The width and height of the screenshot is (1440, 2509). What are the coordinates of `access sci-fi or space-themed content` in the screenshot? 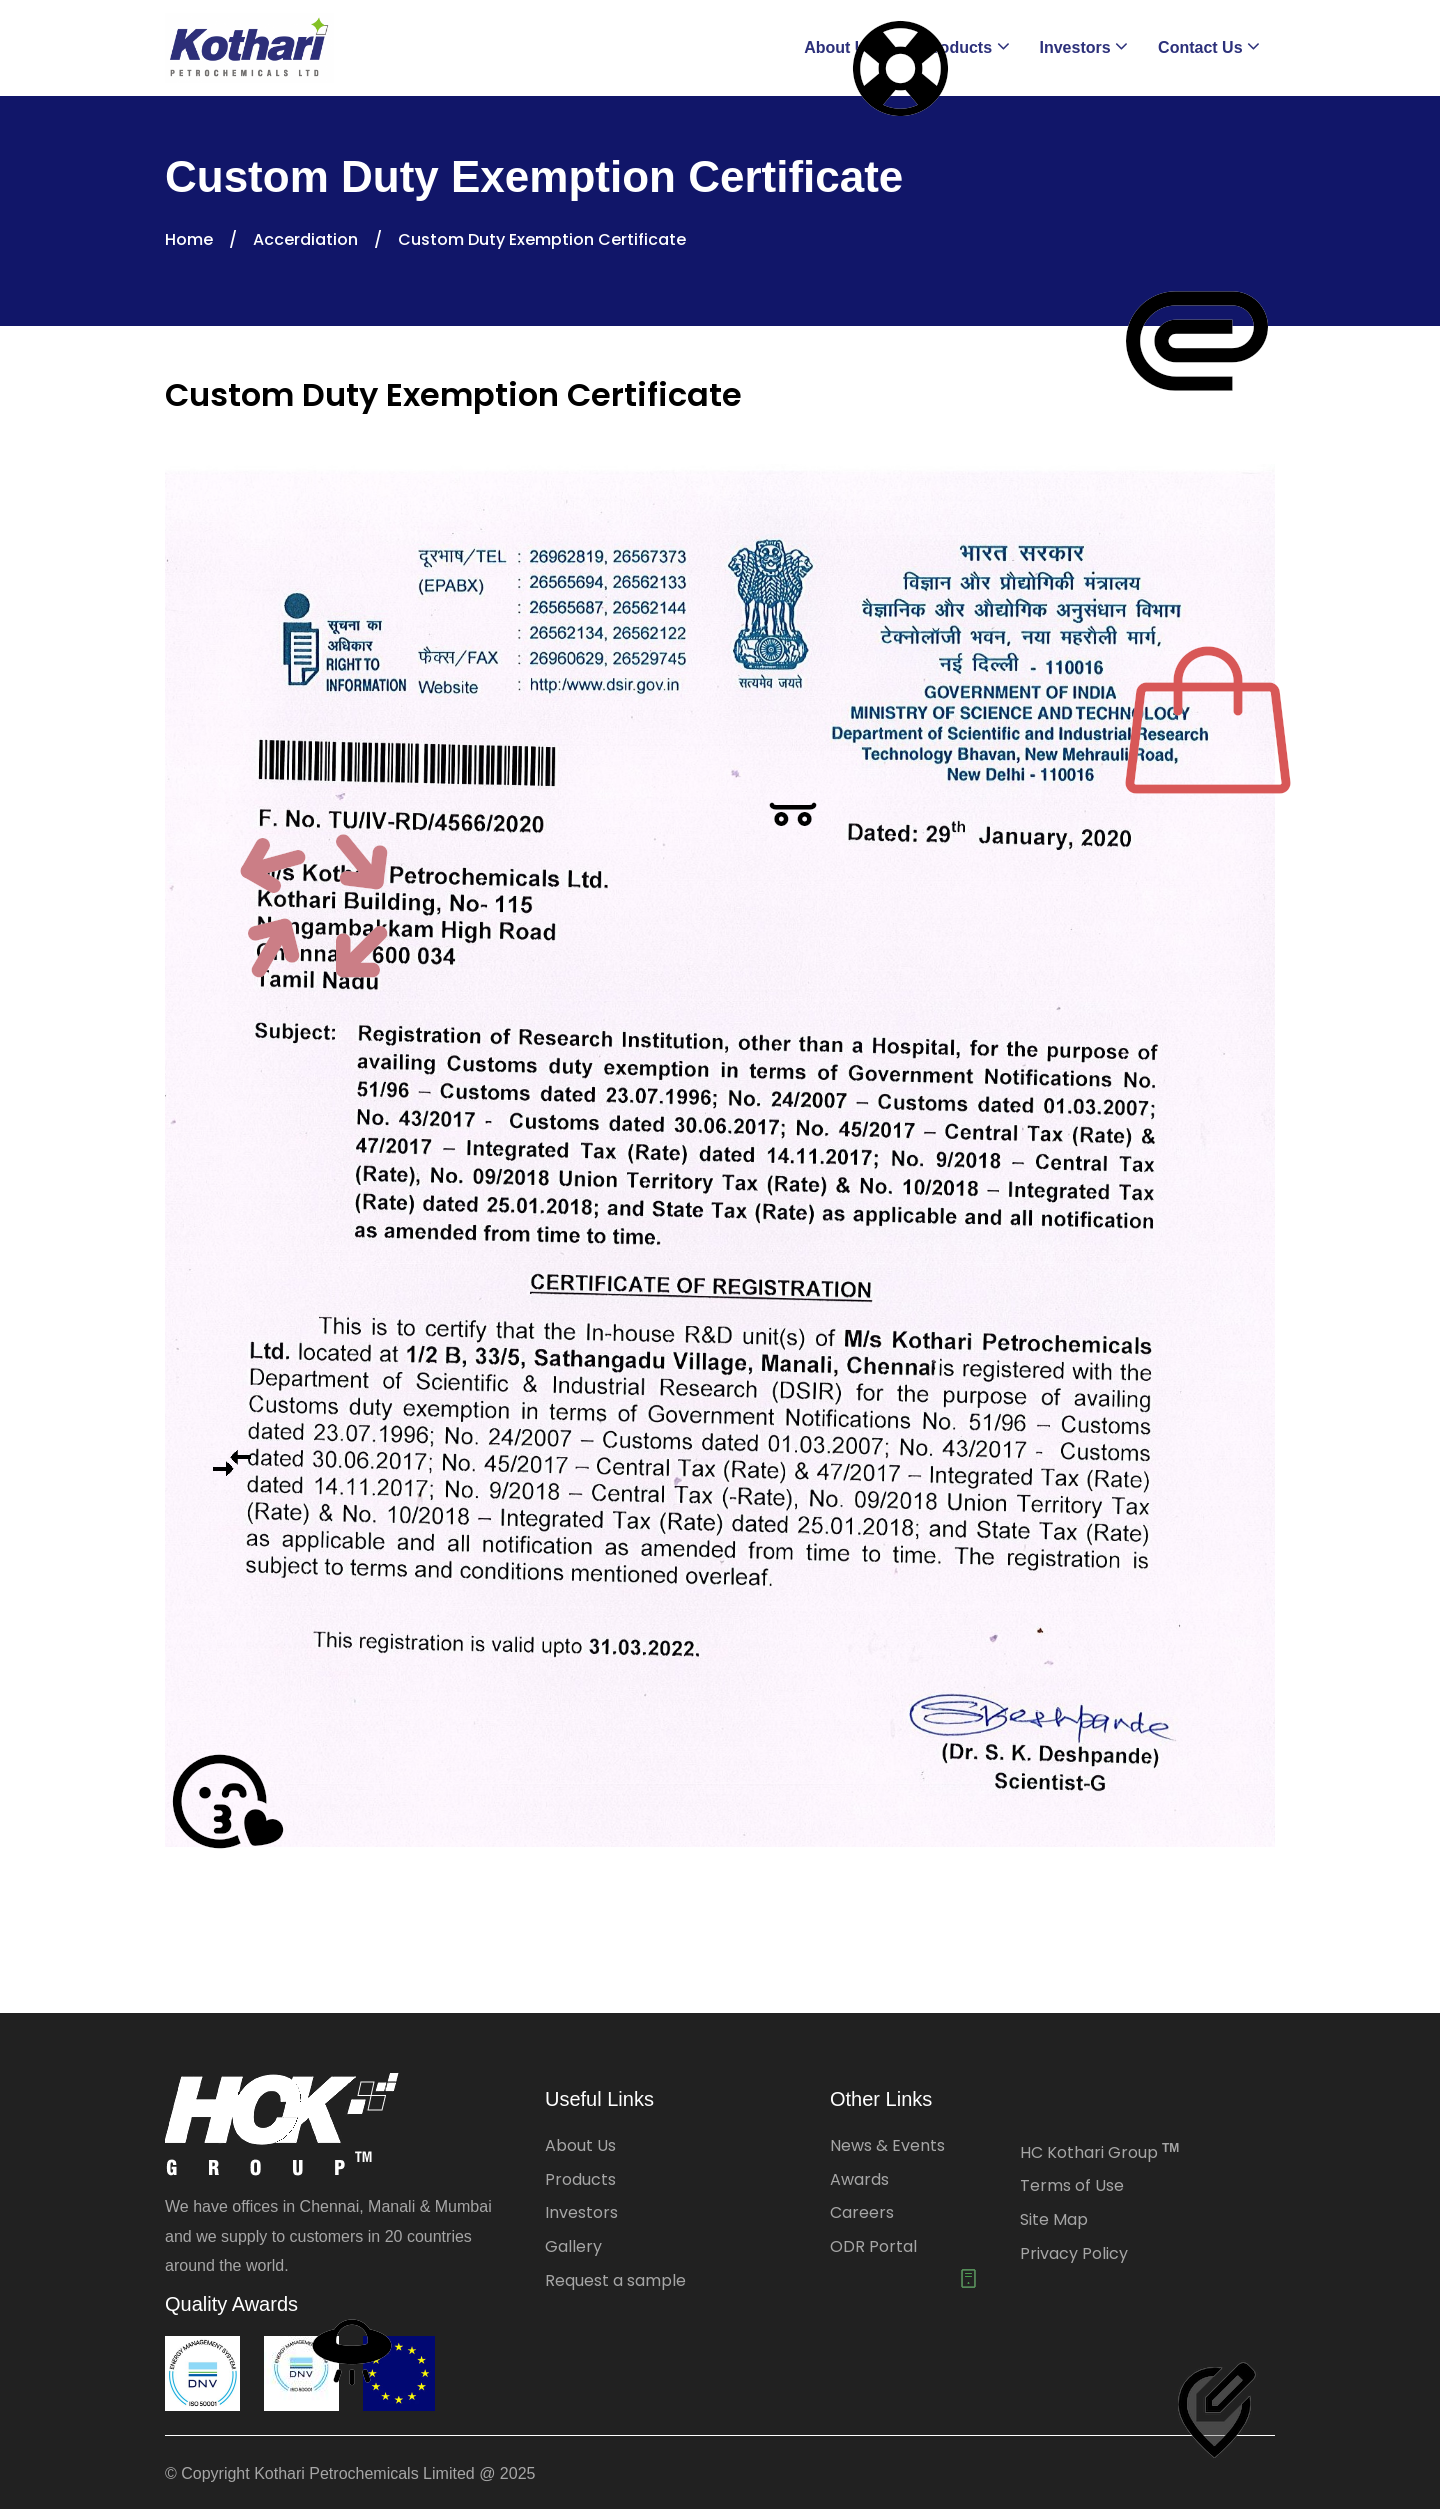 It's located at (352, 2351).